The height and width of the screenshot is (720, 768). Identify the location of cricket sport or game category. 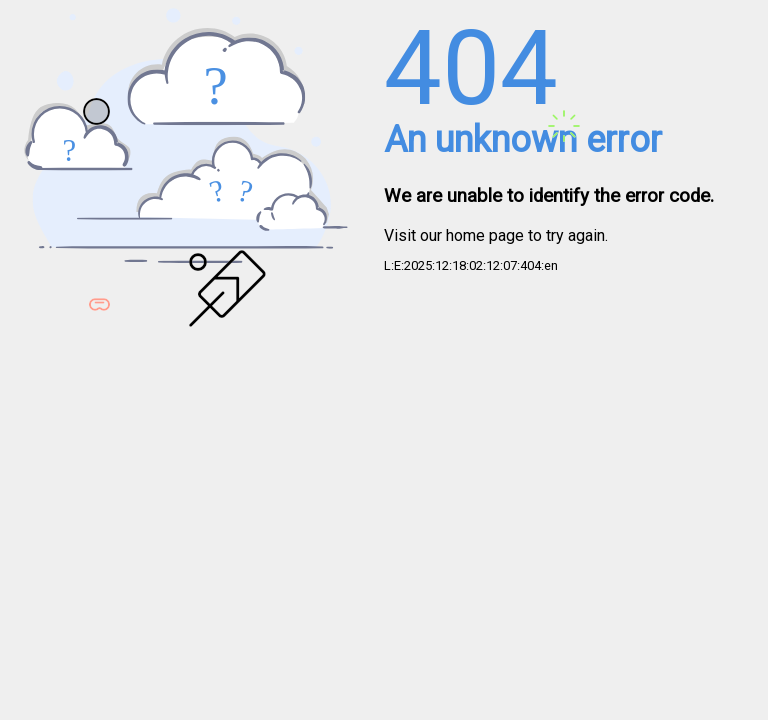
(223, 287).